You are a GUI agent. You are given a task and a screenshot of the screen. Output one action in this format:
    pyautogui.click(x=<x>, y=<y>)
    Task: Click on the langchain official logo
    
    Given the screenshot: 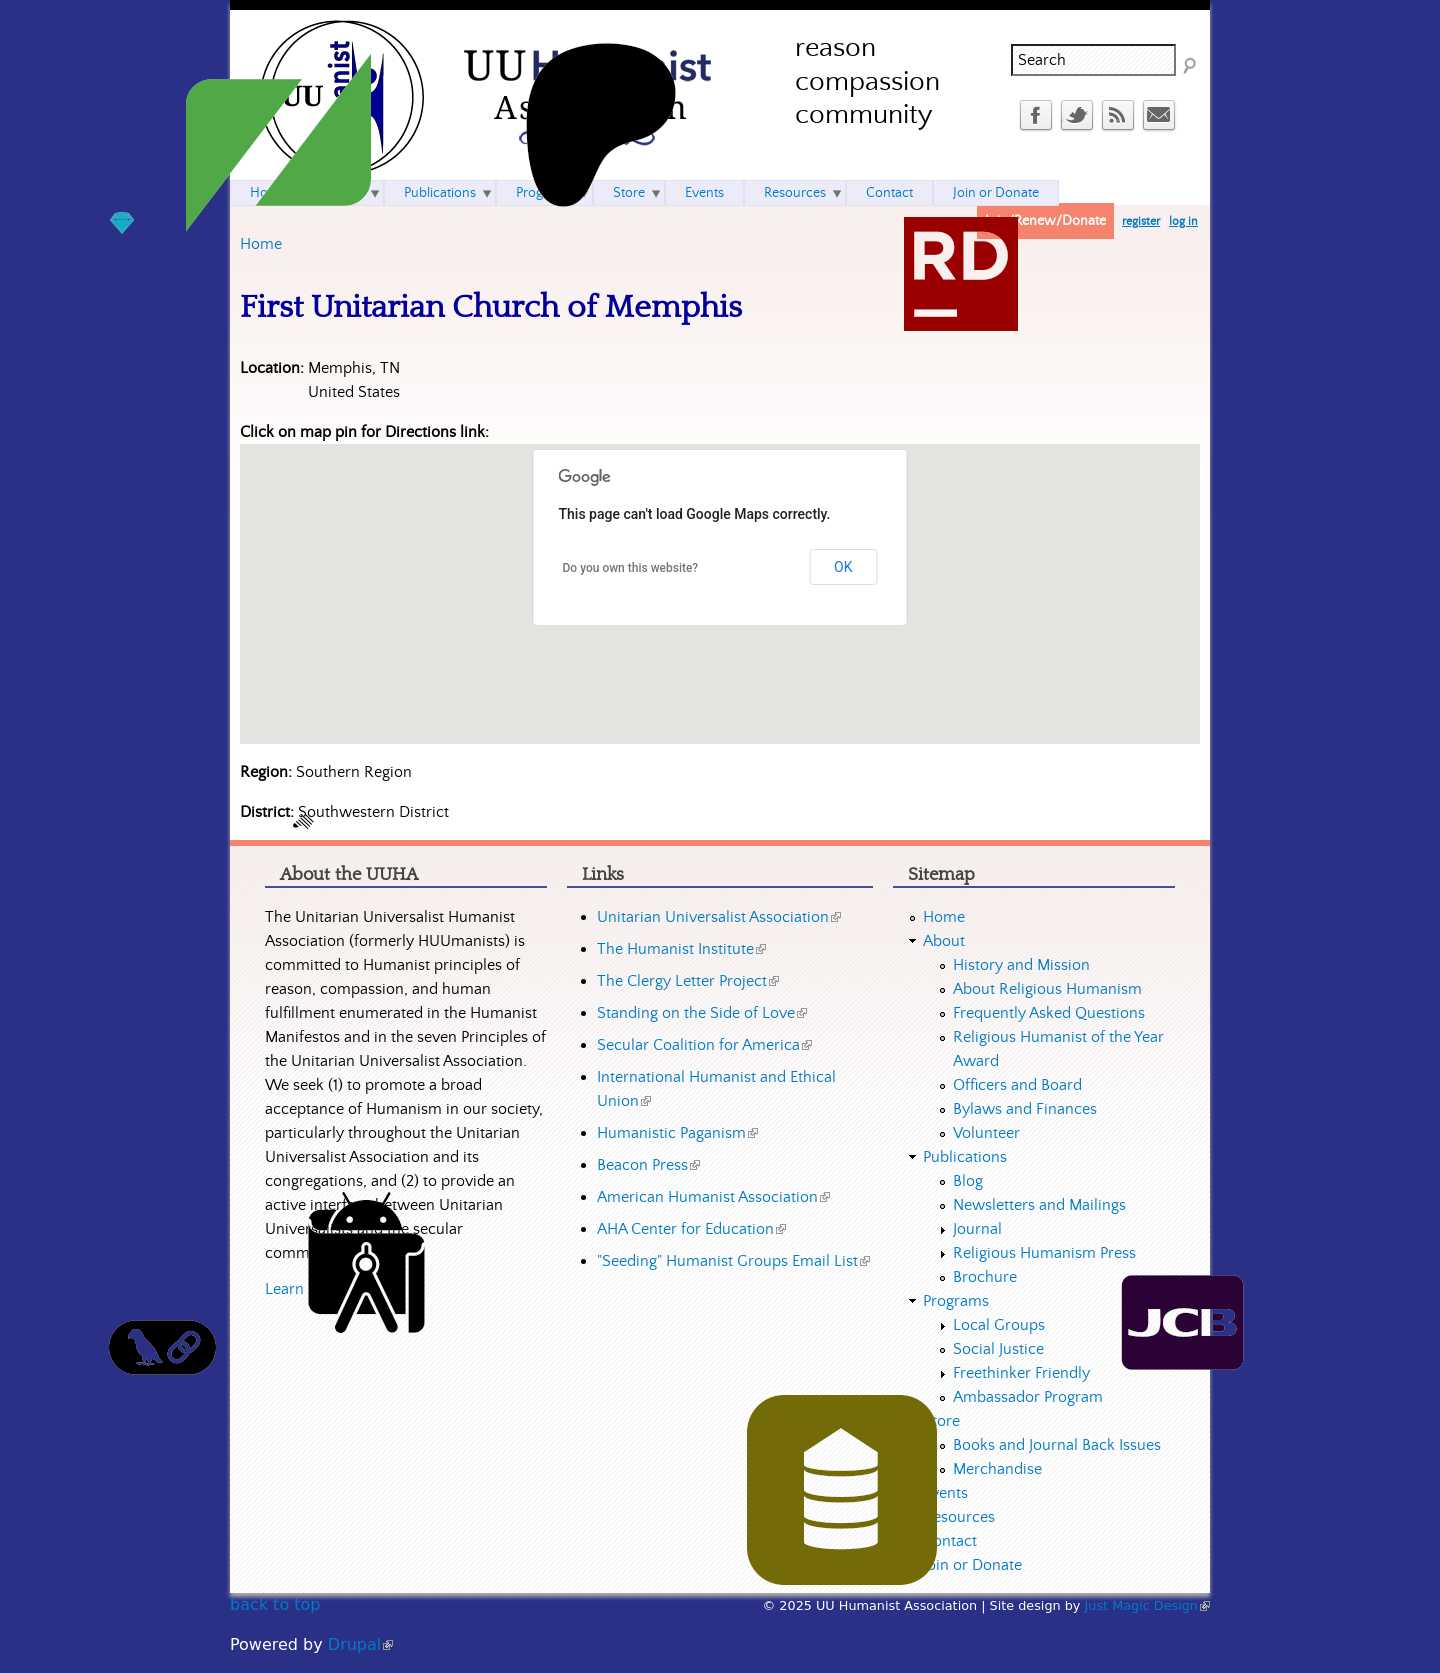 What is the action you would take?
    pyautogui.click(x=162, y=1347)
    